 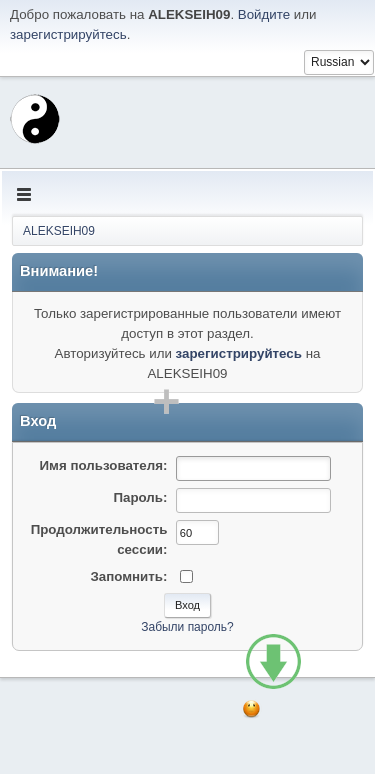 What do you see at coordinates (273, 661) in the screenshot?
I see `download a file or resource` at bounding box center [273, 661].